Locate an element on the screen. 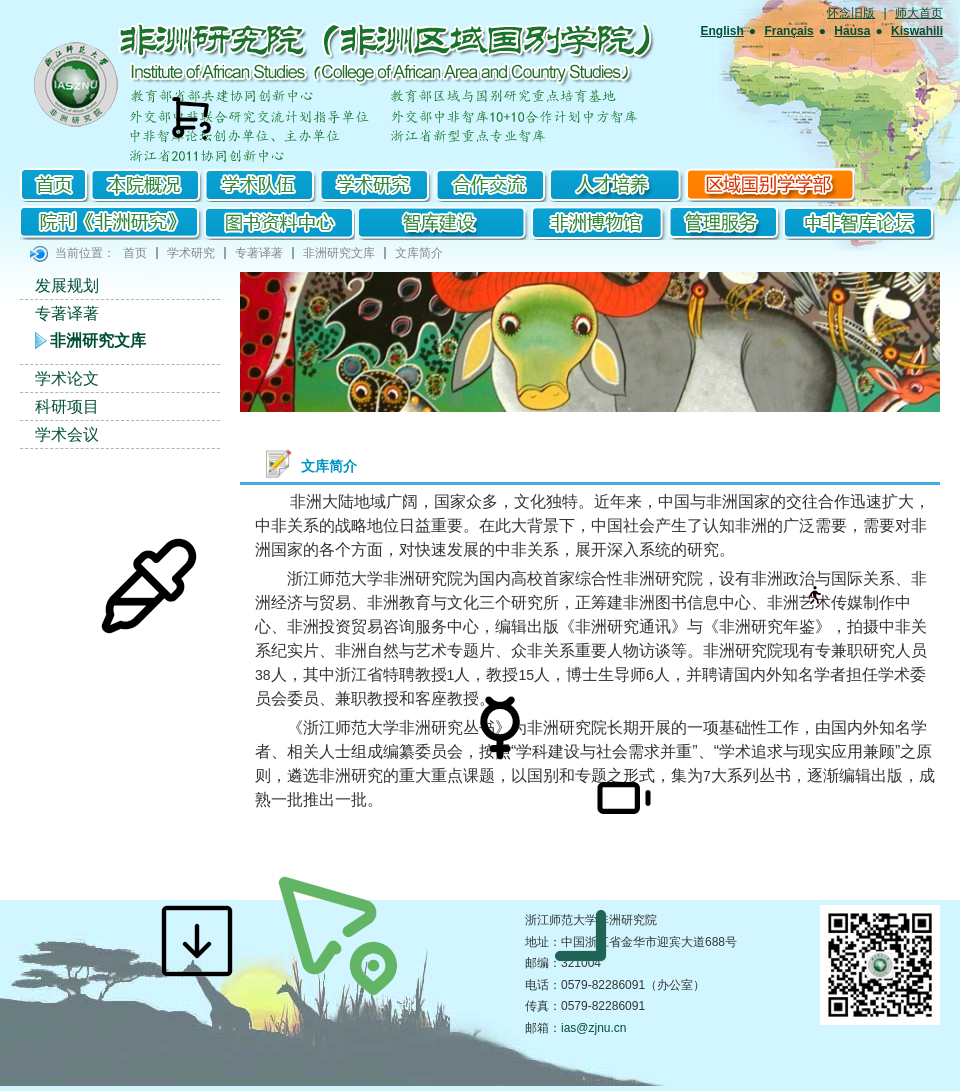 This screenshot has height=1091, width=960. sample a color from the canvas is located at coordinates (149, 586).